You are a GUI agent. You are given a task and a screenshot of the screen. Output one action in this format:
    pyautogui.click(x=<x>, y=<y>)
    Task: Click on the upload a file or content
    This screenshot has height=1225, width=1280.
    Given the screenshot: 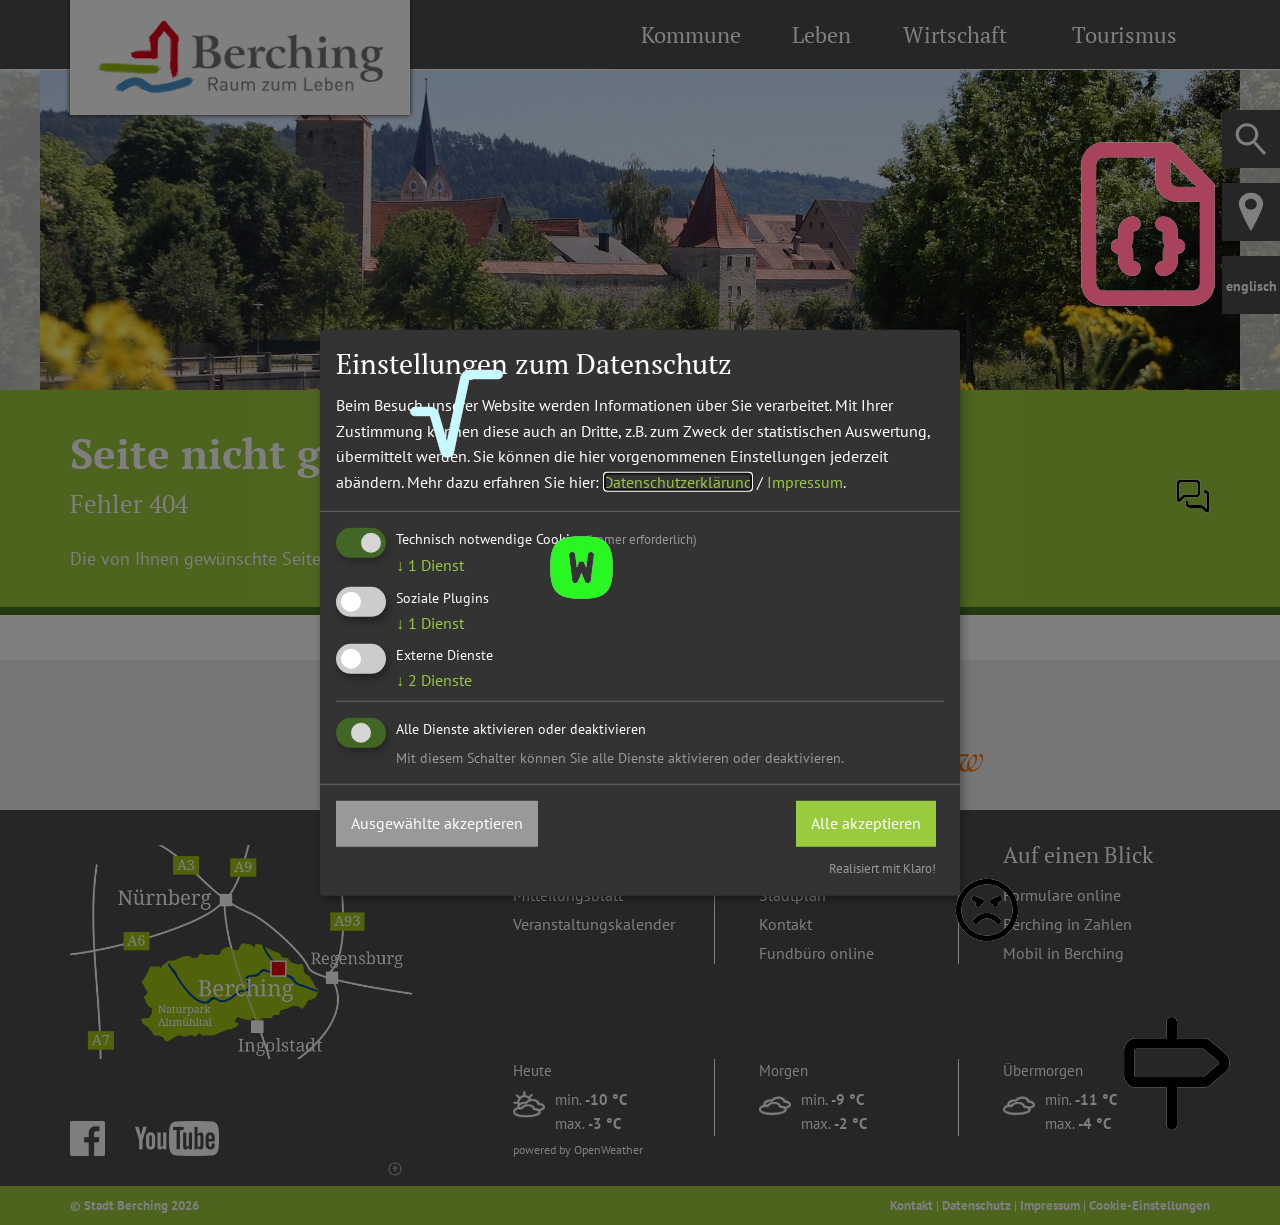 What is the action you would take?
    pyautogui.click(x=395, y=1169)
    